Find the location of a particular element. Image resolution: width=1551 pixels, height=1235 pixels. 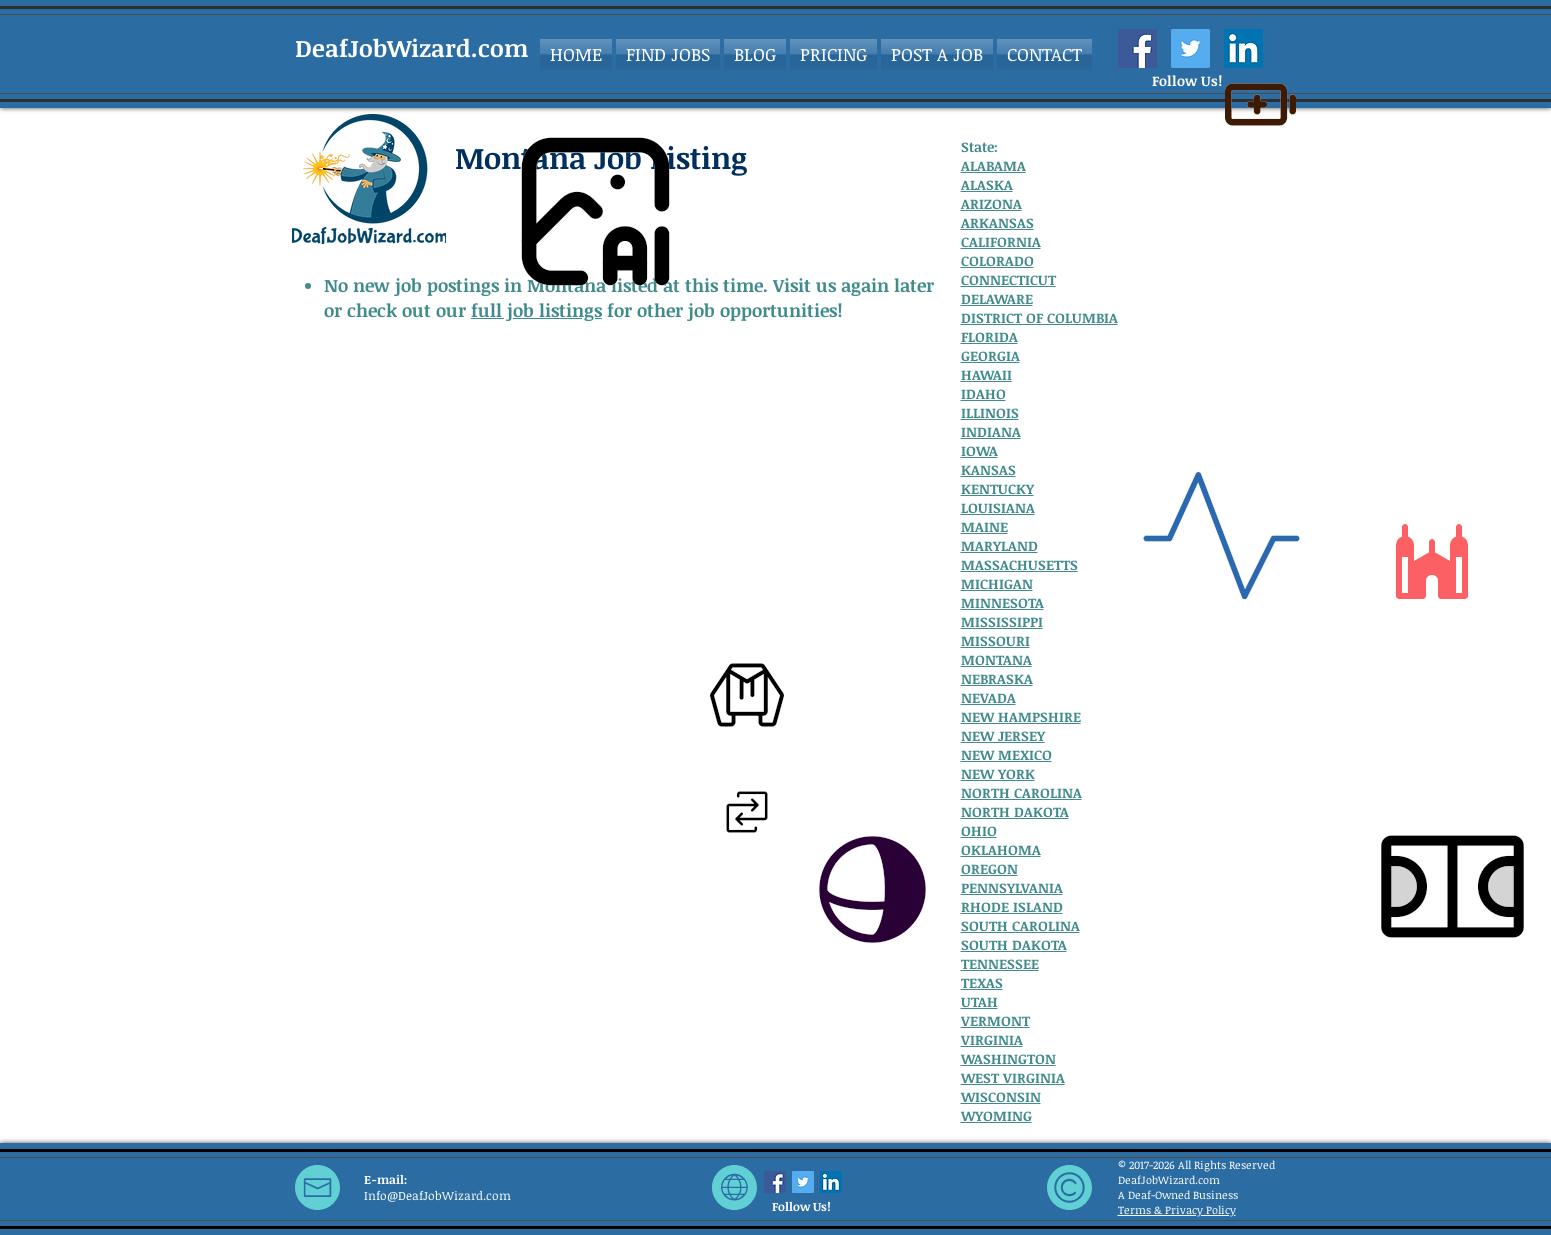

browse hoodies or sweatshirts is located at coordinates (747, 695).